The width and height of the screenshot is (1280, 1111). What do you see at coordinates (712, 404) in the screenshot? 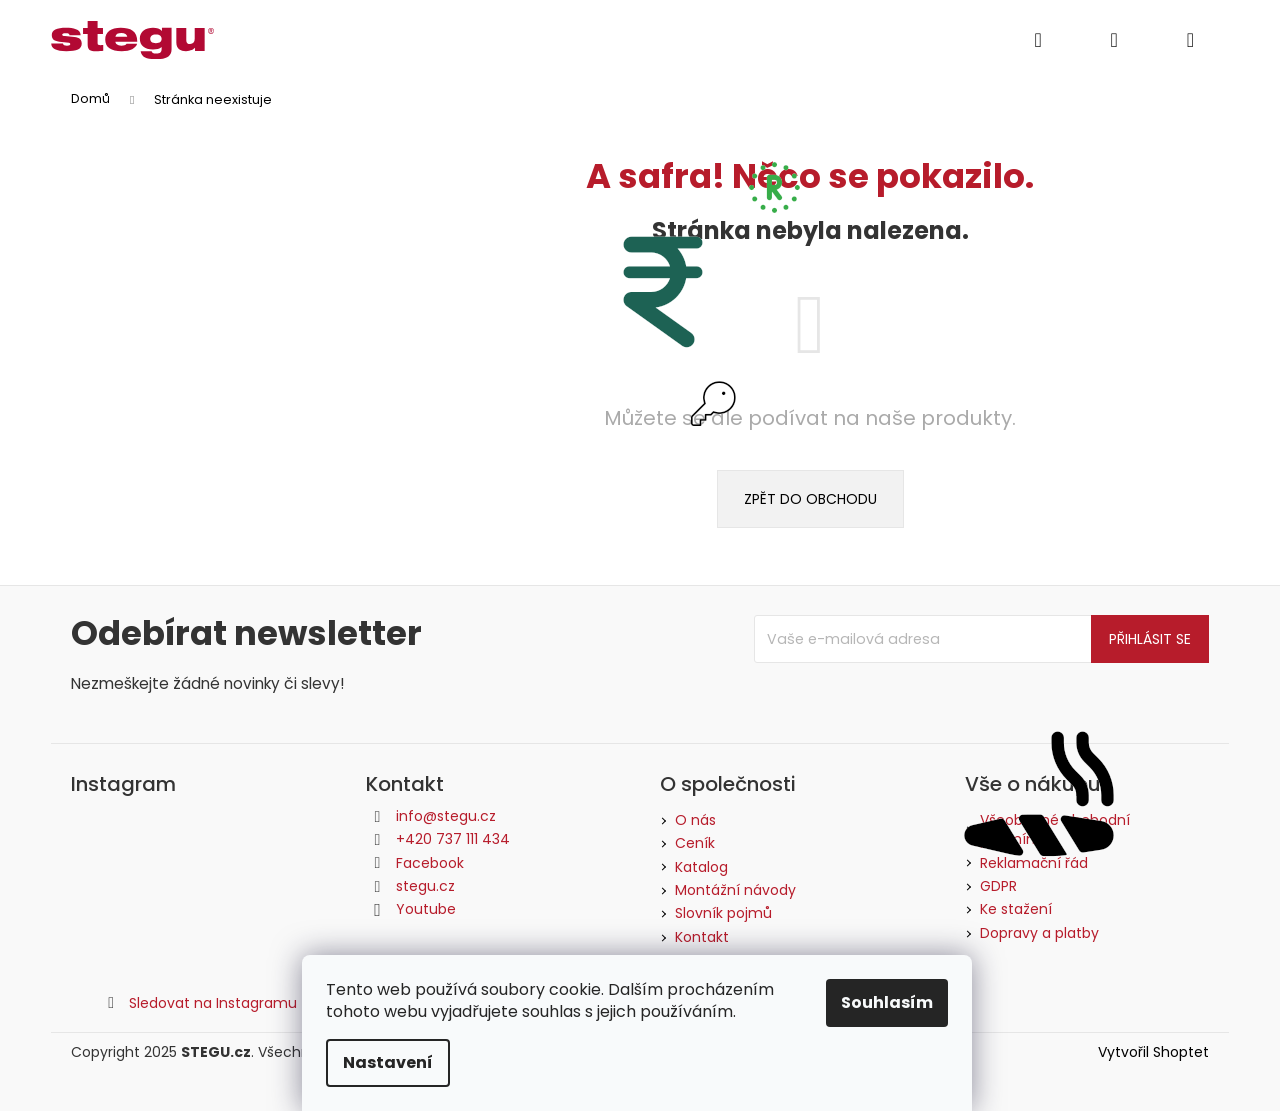
I see `access security or password settings` at bounding box center [712, 404].